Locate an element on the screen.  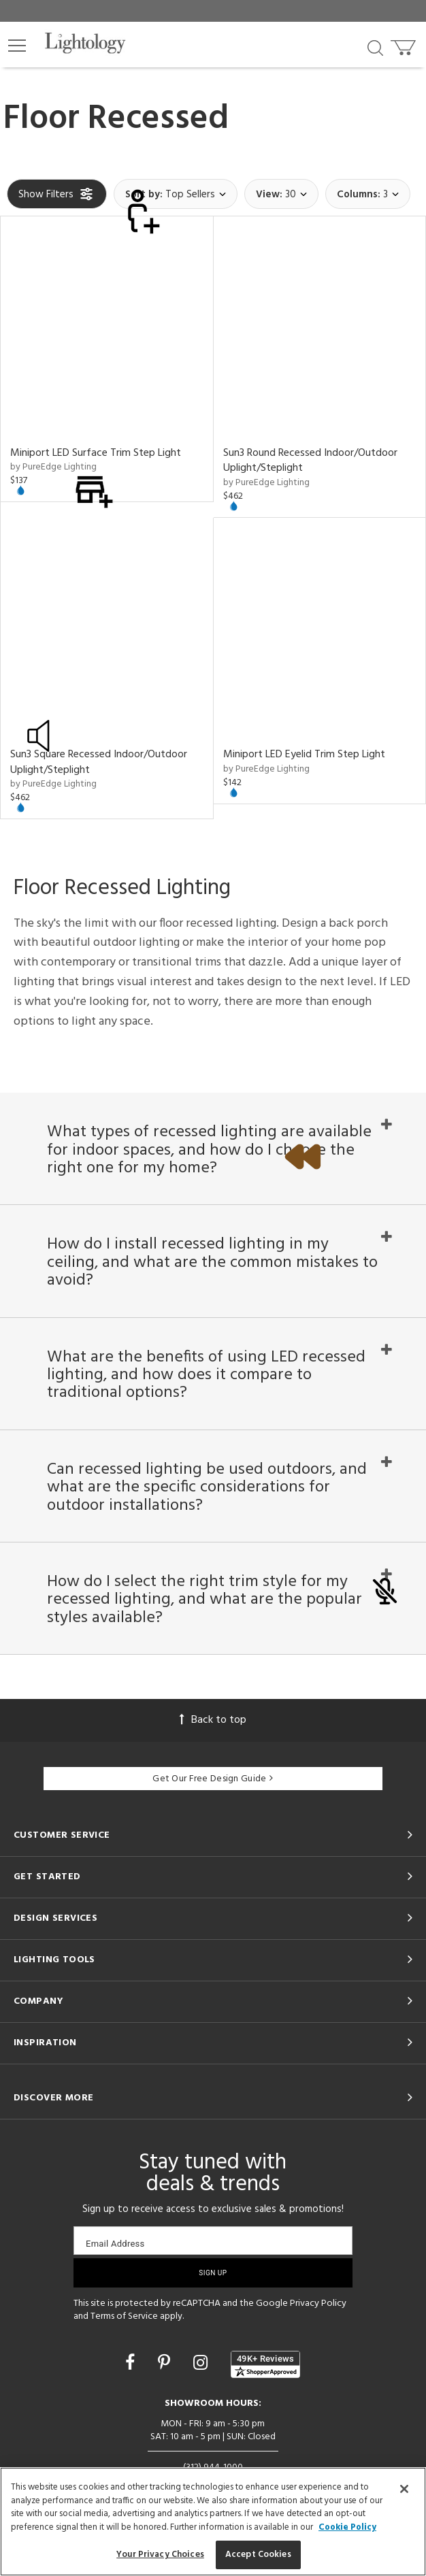
add a new user or contact is located at coordinates (137, 212).